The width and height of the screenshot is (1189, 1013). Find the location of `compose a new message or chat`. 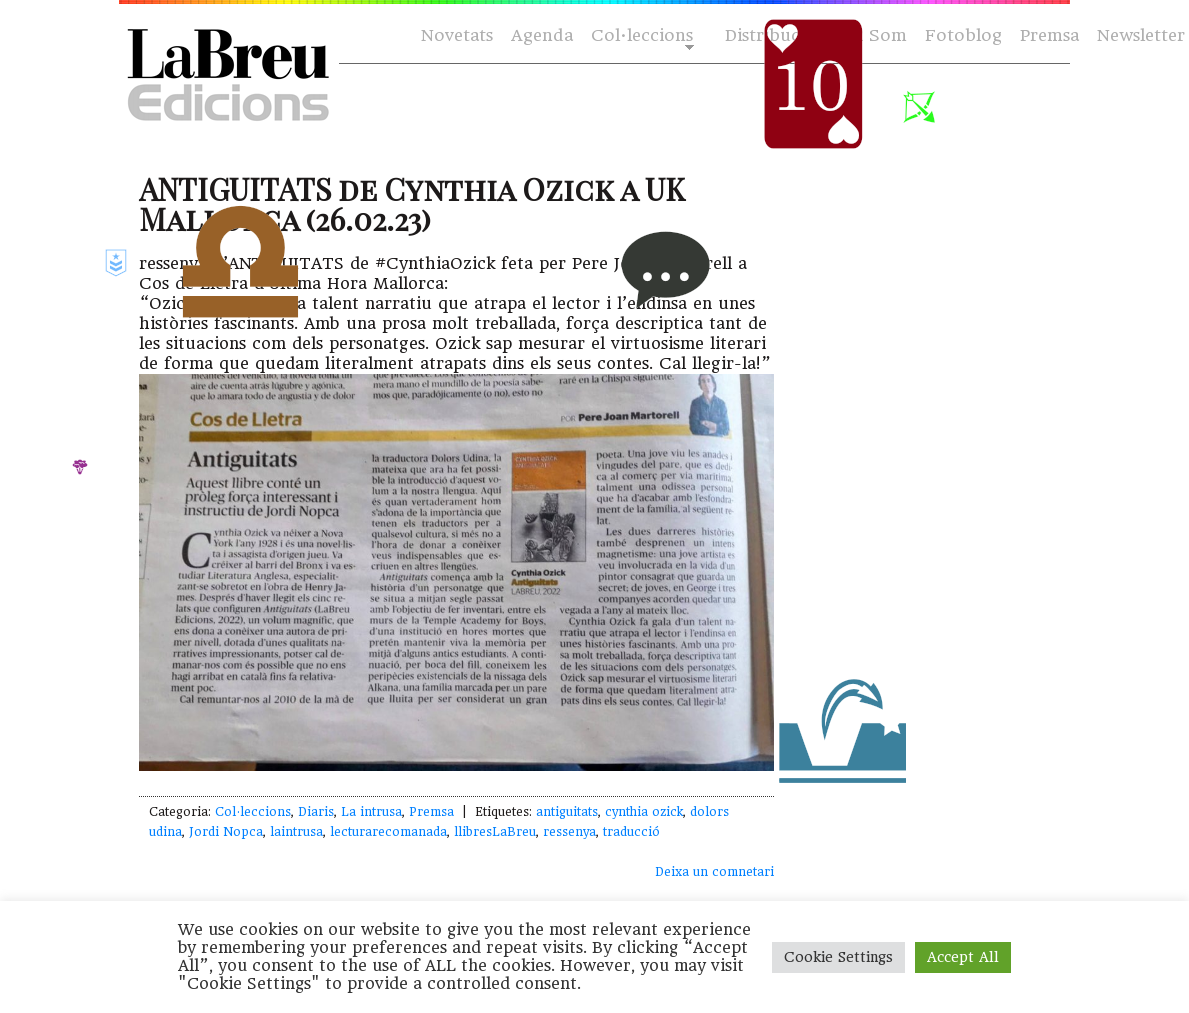

compose a new message or chat is located at coordinates (666, 269).